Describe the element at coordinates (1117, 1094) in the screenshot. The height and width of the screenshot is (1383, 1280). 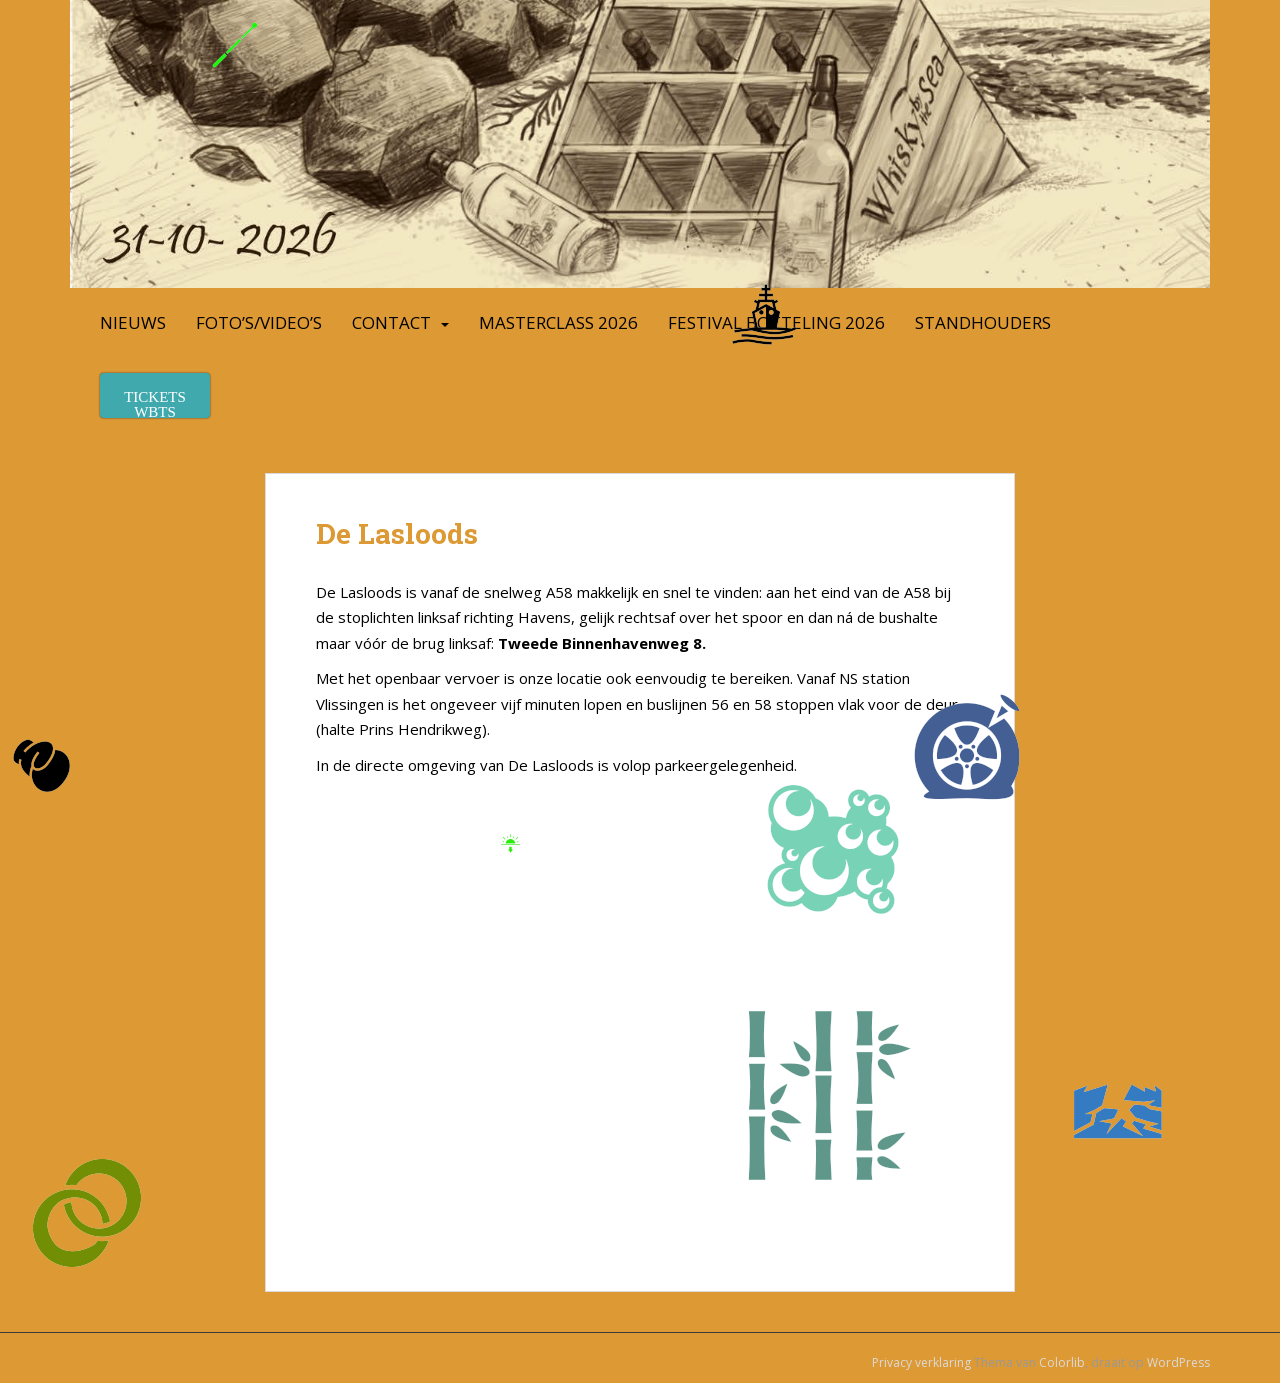
I see `trigger an earthquake or ground attack ability` at that location.